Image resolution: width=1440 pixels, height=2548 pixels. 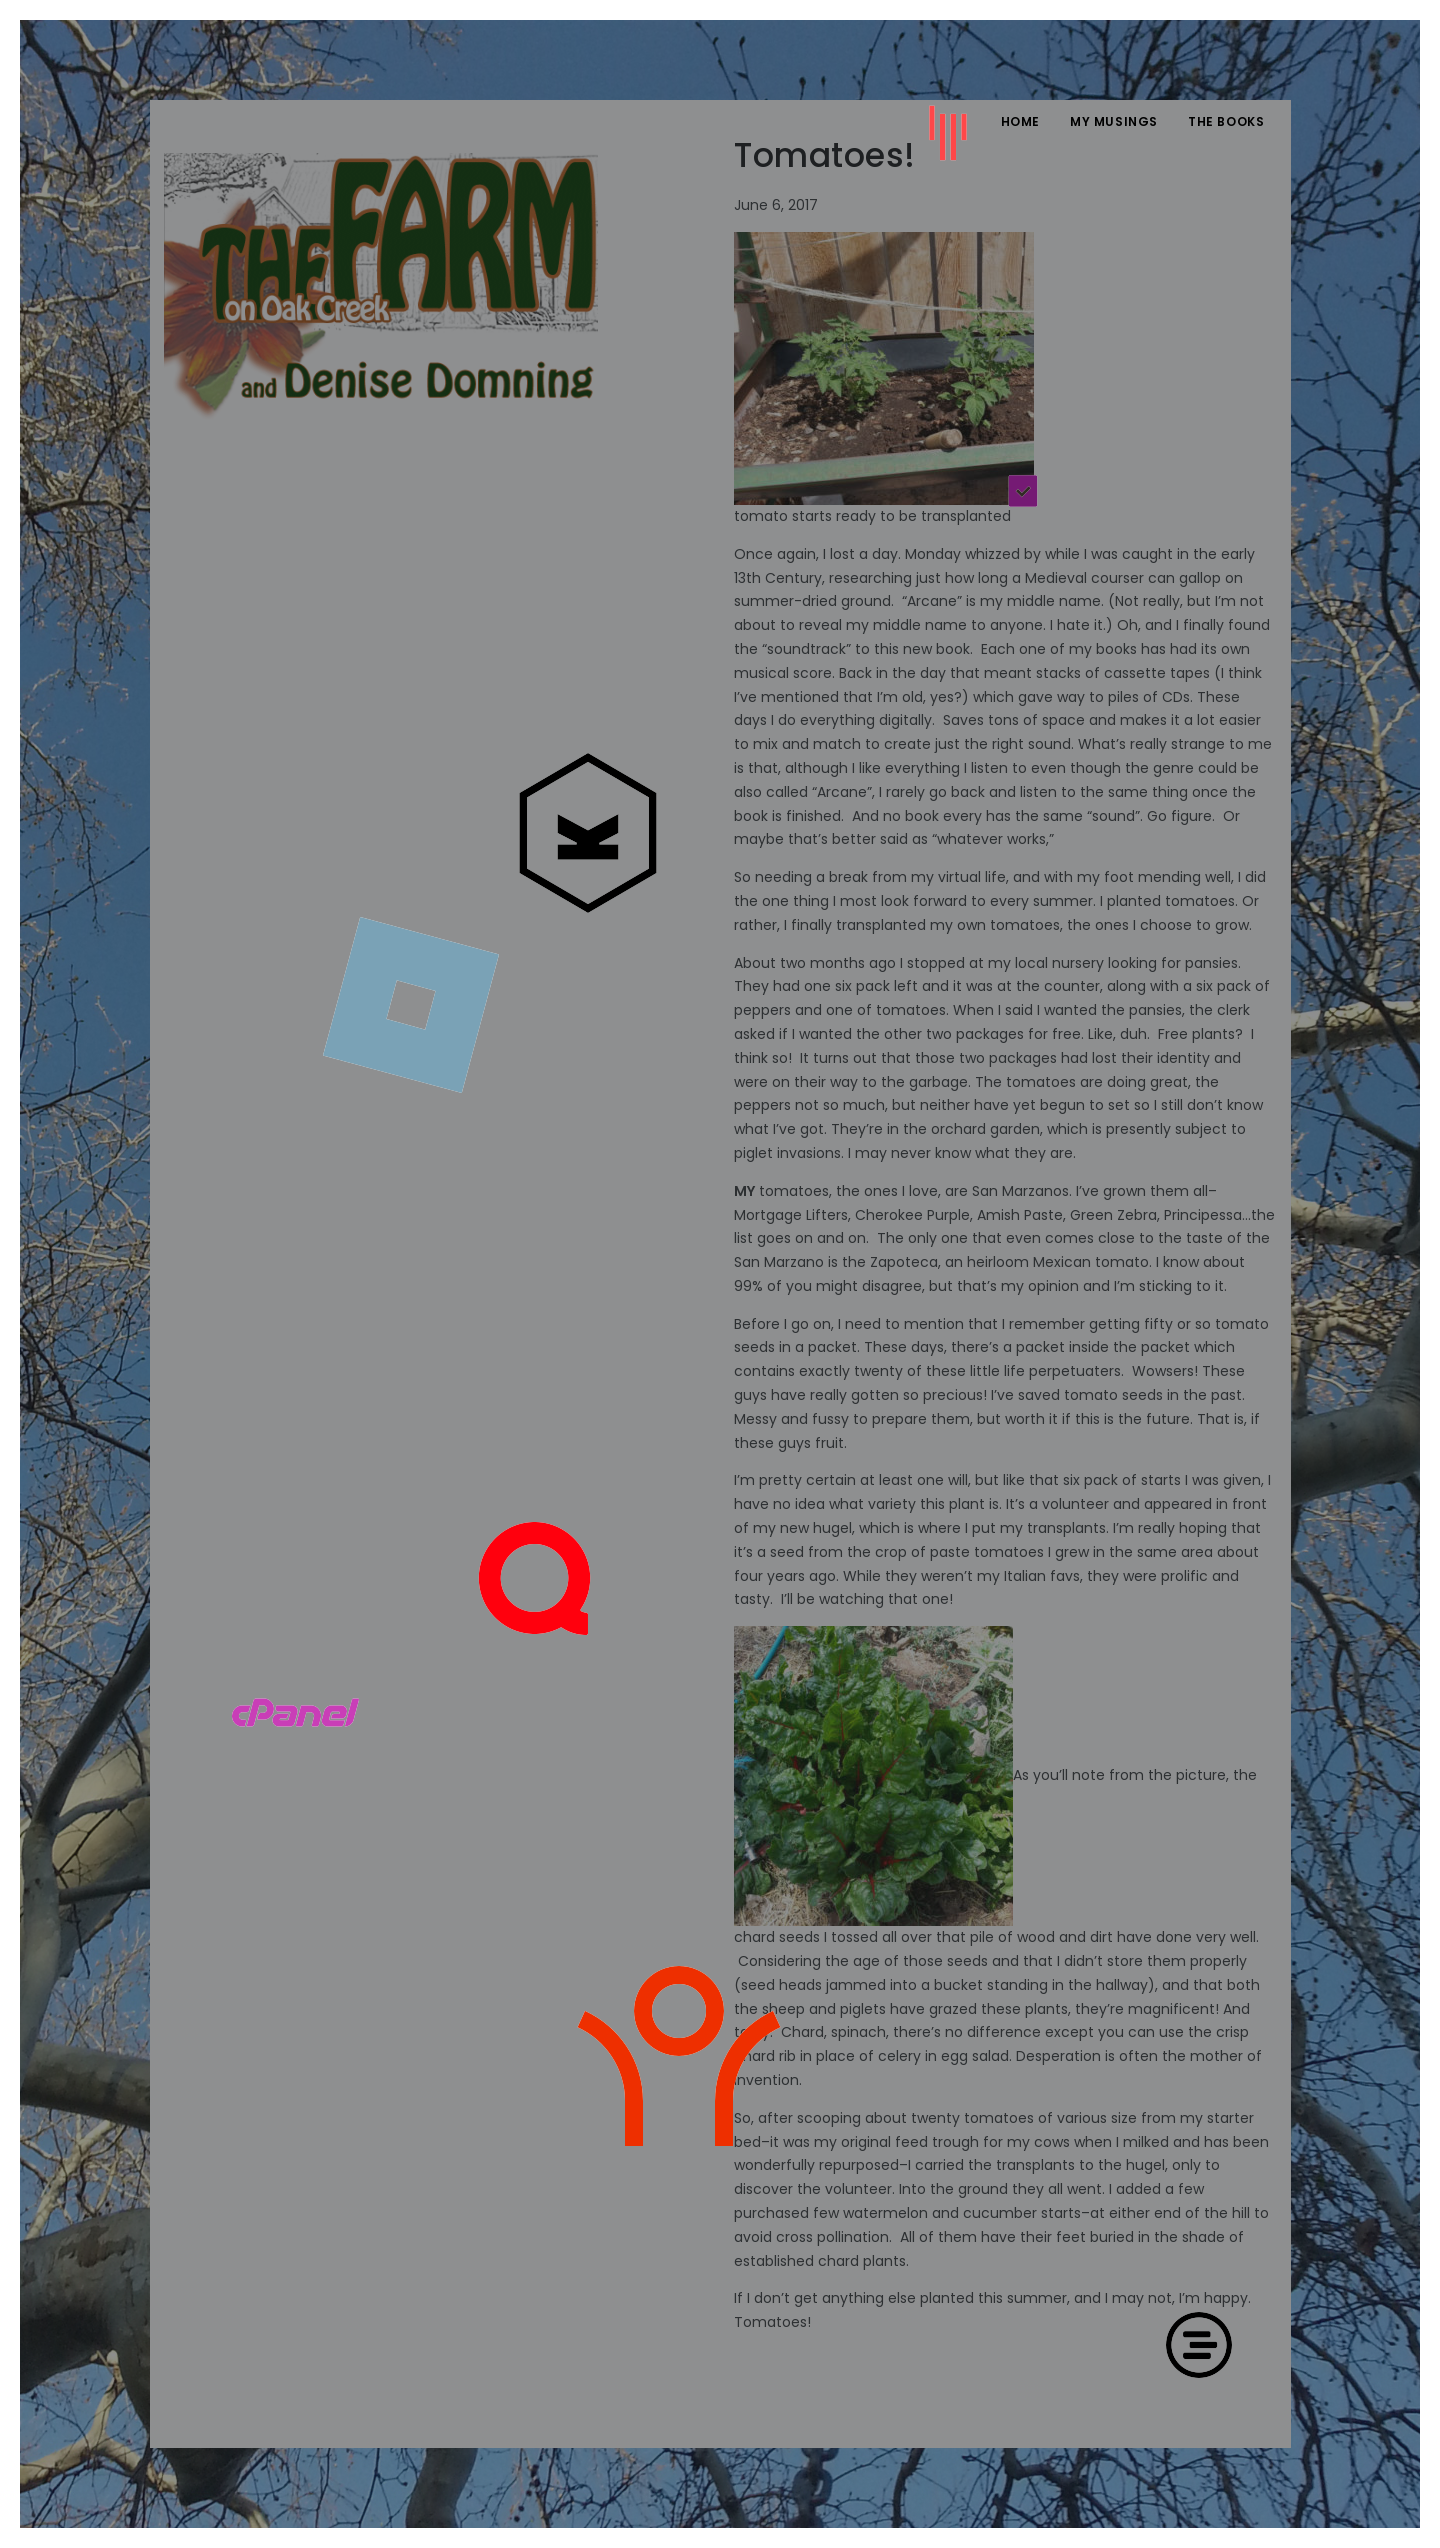 I want to click on open the When I Work app, so click(x=1199, y=2345).